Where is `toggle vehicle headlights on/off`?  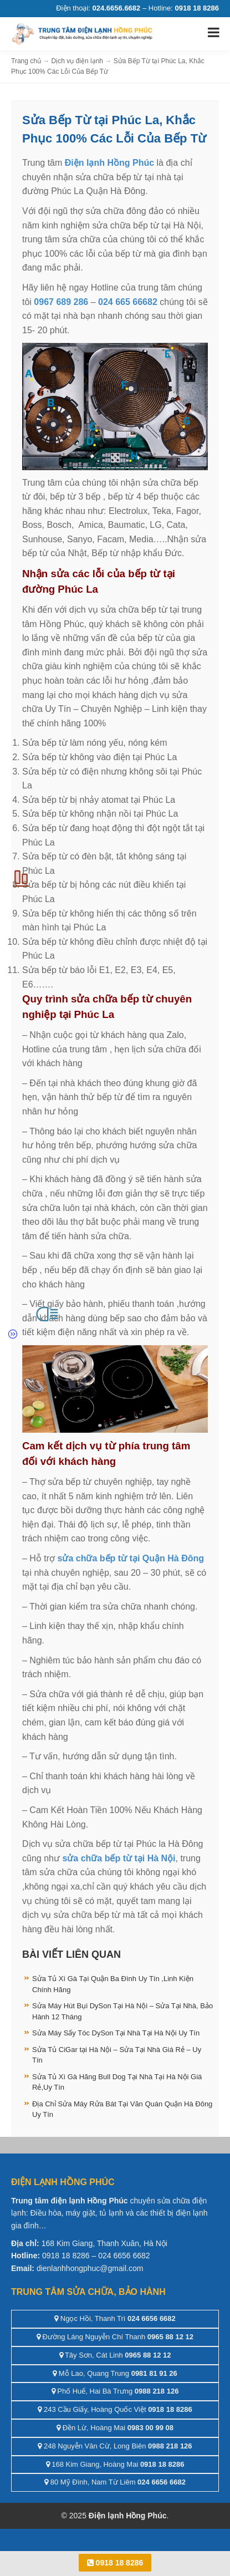 toggle vehicle headlights on/off is located at coordinates (47, 1314).